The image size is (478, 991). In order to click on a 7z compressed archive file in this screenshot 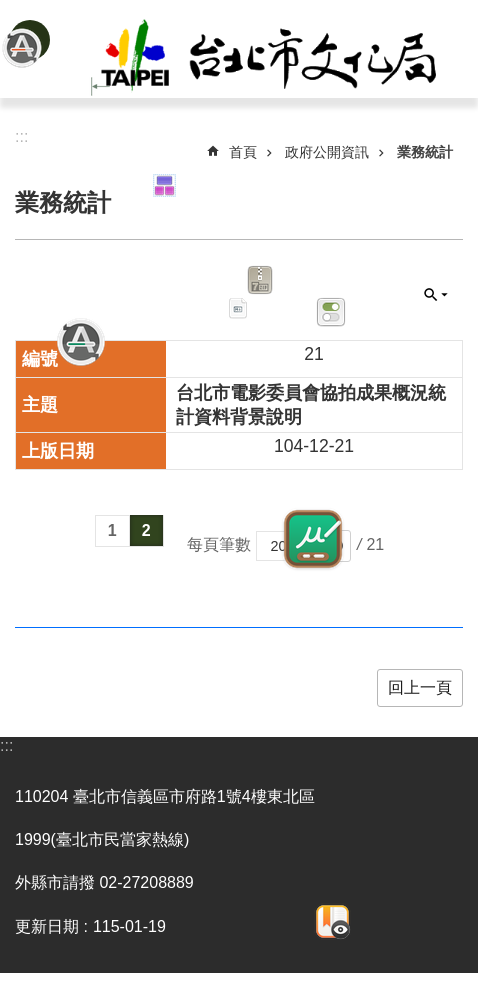, I will do `click(260, 280)`.